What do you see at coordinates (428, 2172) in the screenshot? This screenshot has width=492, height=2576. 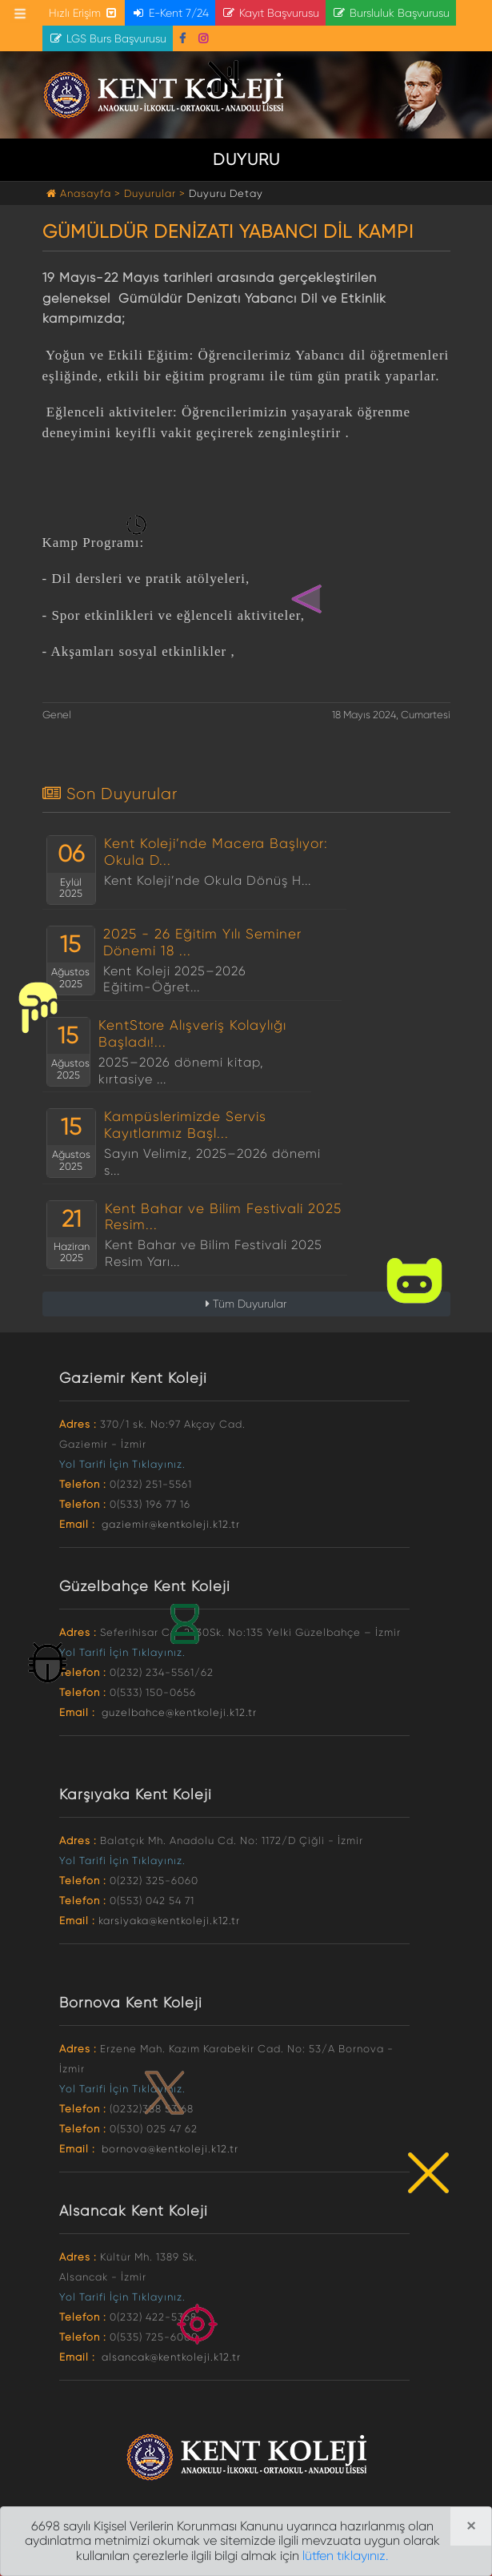 I see `close a window or dialog` at bounding box center [428, 2172].